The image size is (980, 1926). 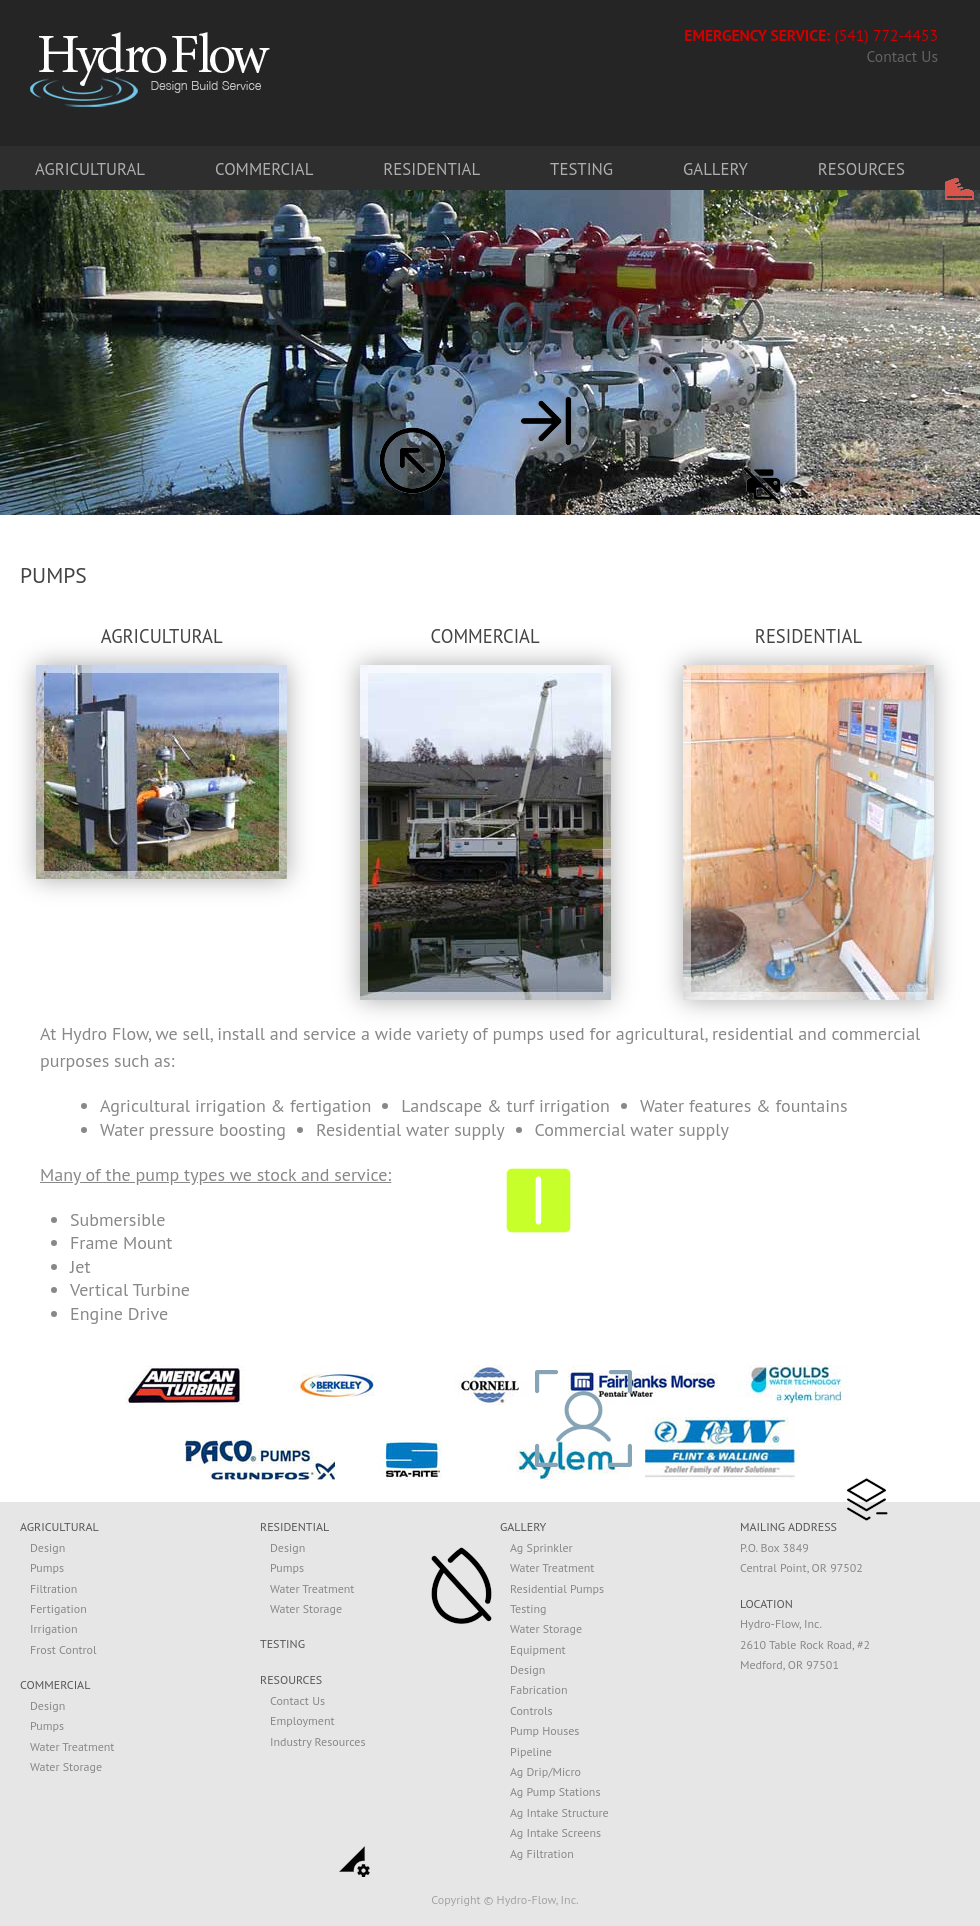 I want to click on navigate to the next item or page, so click(x=547, y=421).